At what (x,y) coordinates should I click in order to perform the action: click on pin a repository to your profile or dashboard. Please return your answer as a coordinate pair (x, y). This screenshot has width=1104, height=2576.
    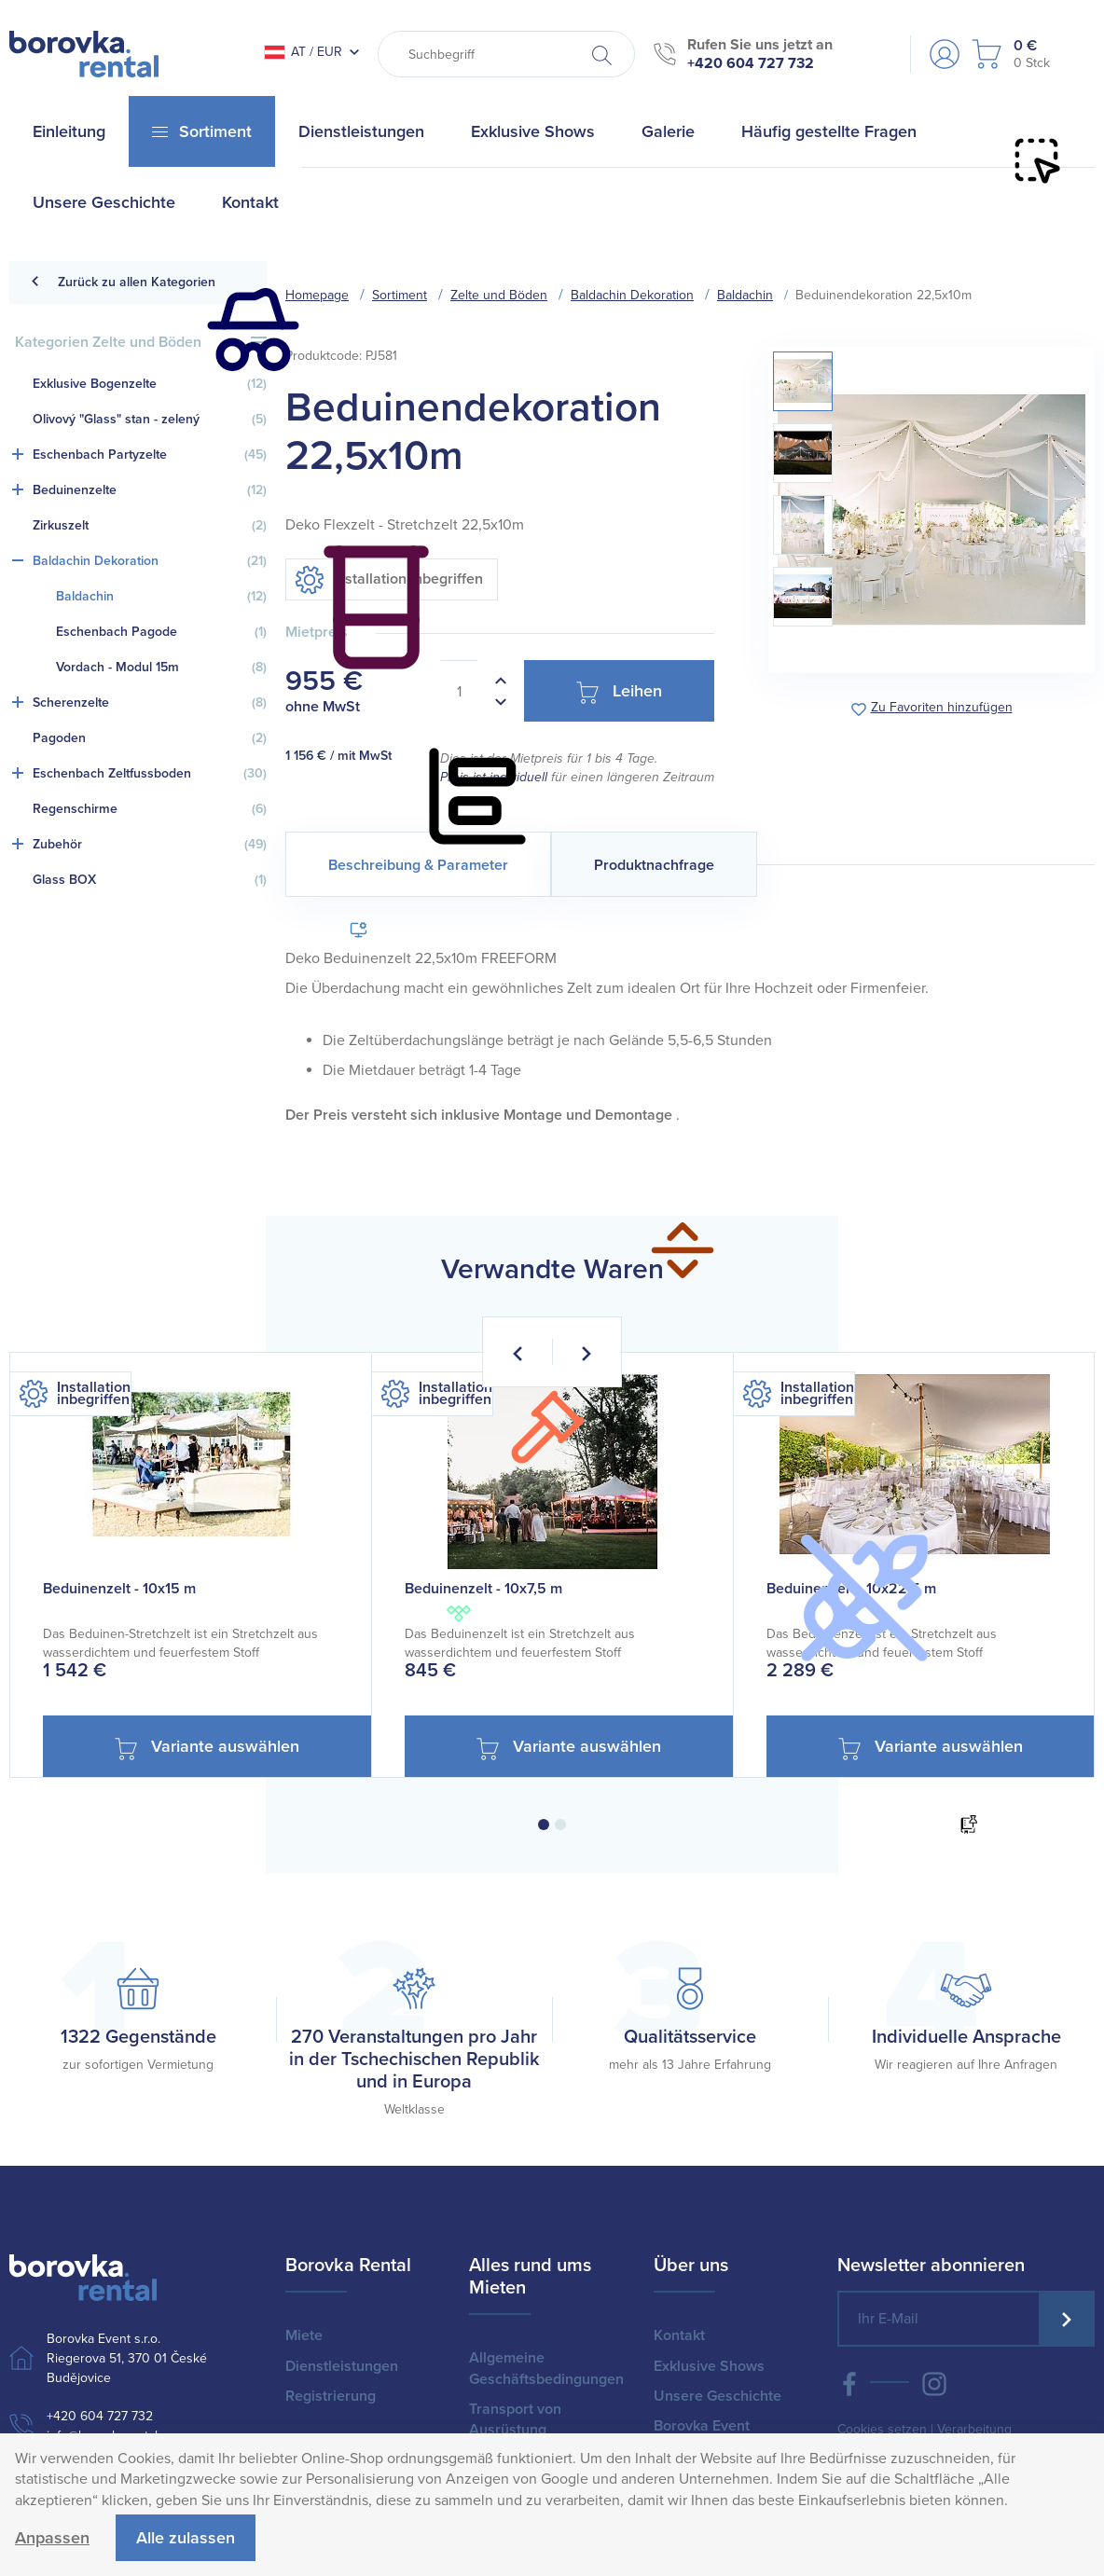
    Looking at the image, I should click on (968, 1825).